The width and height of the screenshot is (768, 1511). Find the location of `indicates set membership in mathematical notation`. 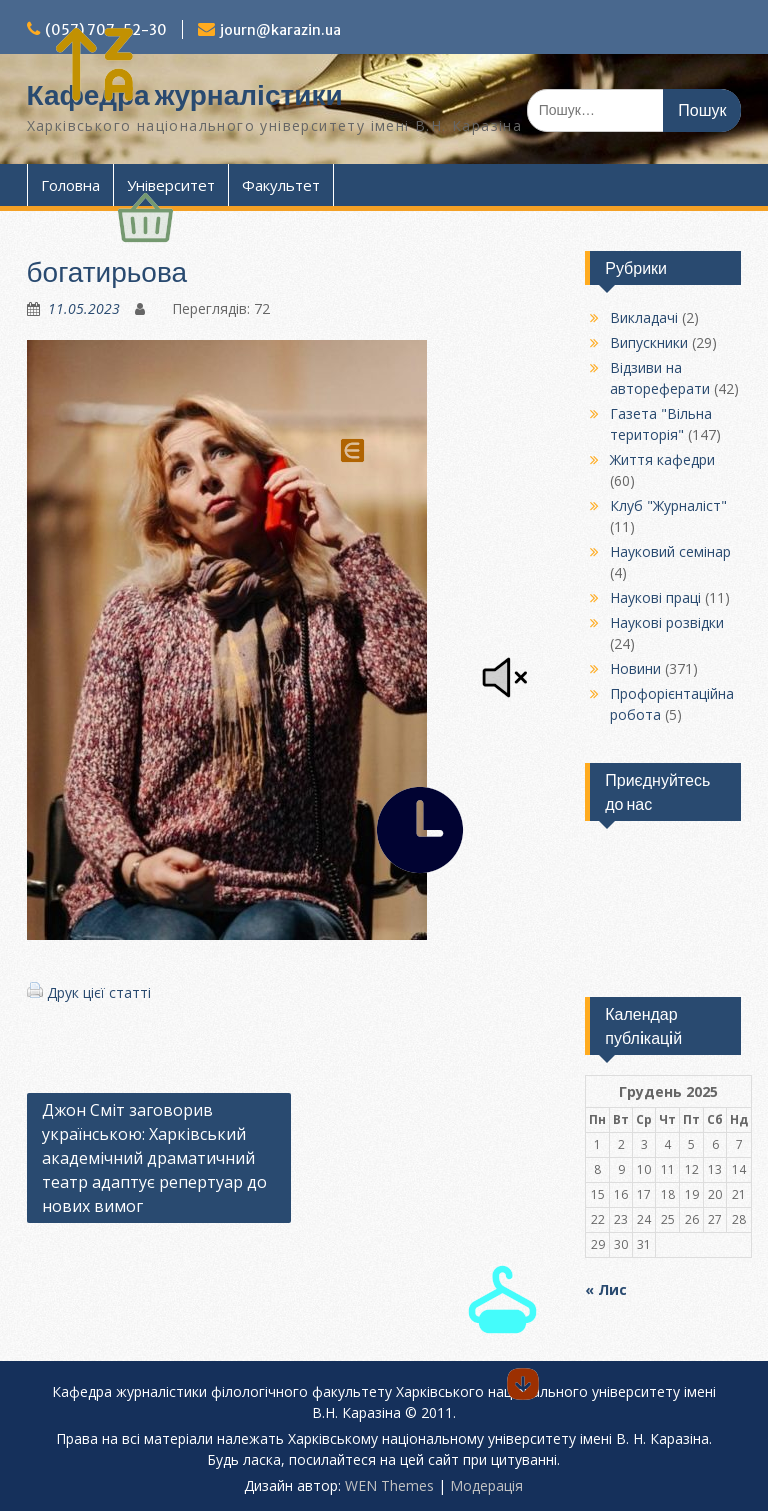

indicates set membership in mathematical notation is located at coordinates (352, 450).